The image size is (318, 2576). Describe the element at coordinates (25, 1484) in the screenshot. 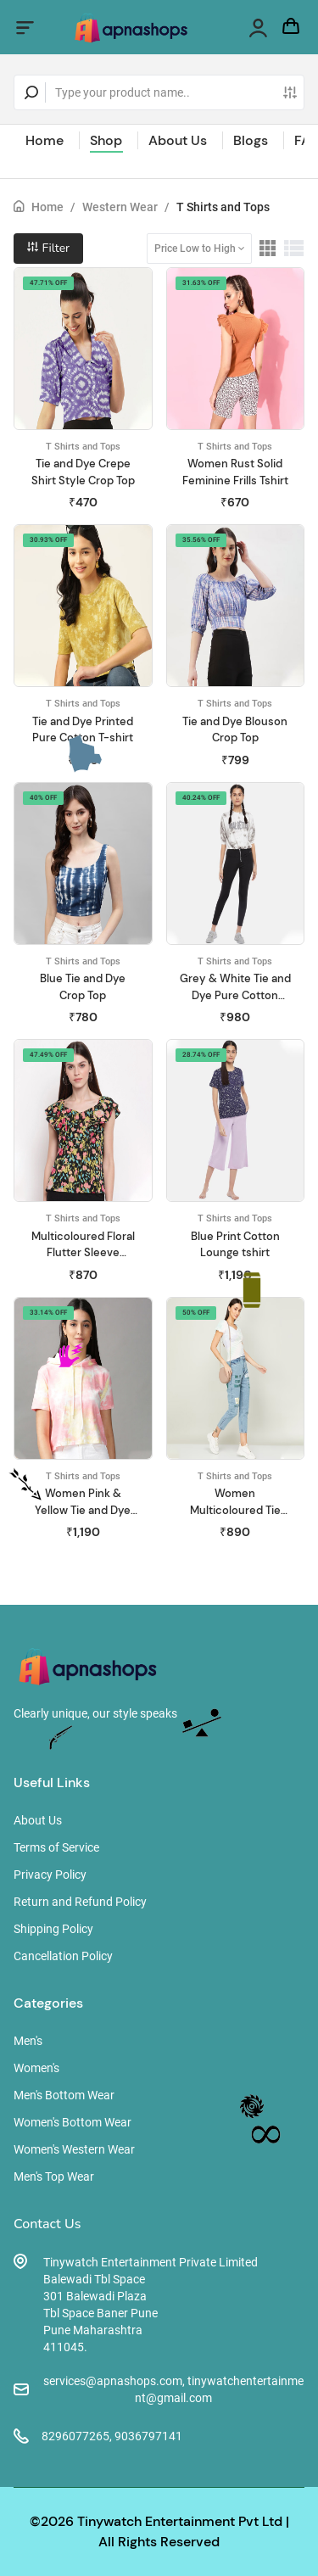

I see `indicates a natural or organic navigation path` at that location.